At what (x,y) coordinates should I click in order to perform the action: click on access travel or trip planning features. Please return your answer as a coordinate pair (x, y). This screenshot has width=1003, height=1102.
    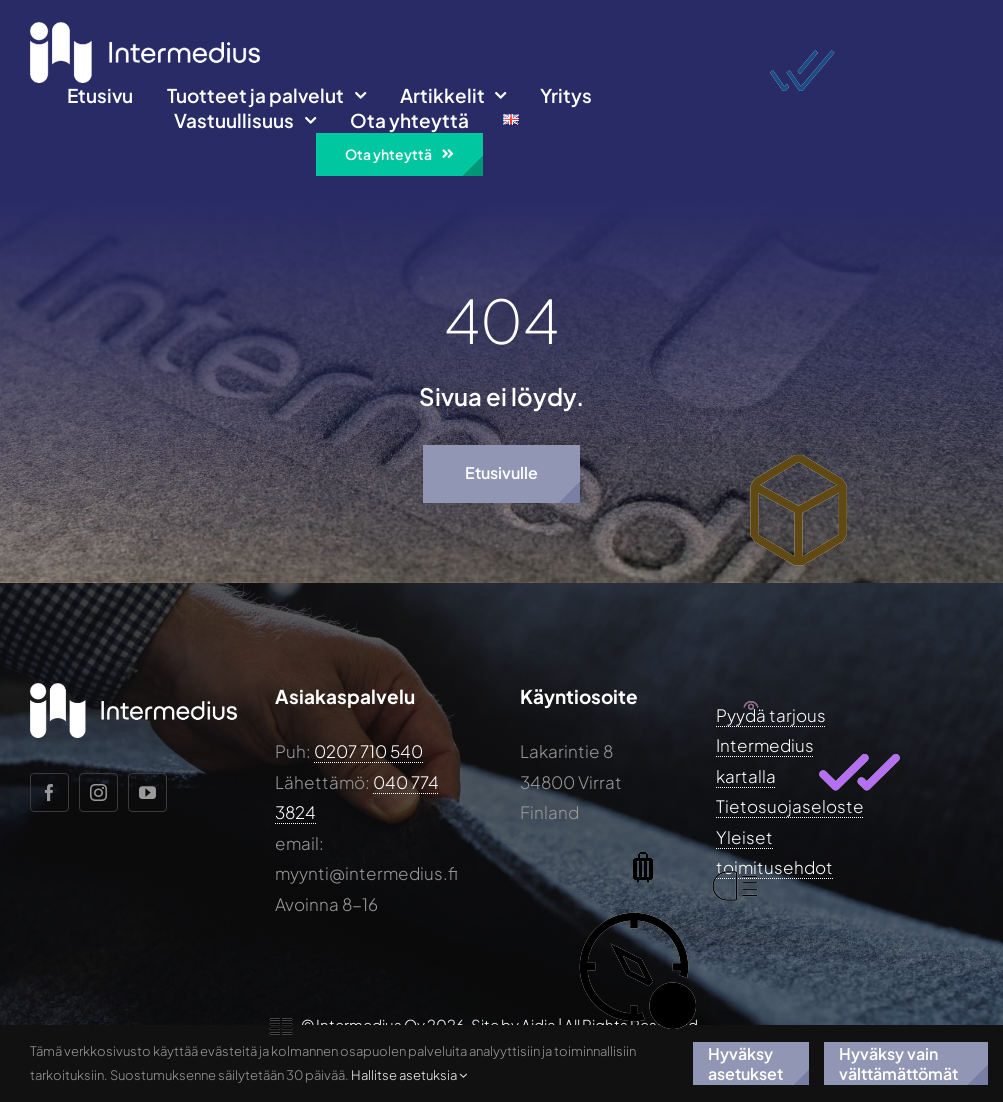
    Looking at the image, I should click on (643, 868).